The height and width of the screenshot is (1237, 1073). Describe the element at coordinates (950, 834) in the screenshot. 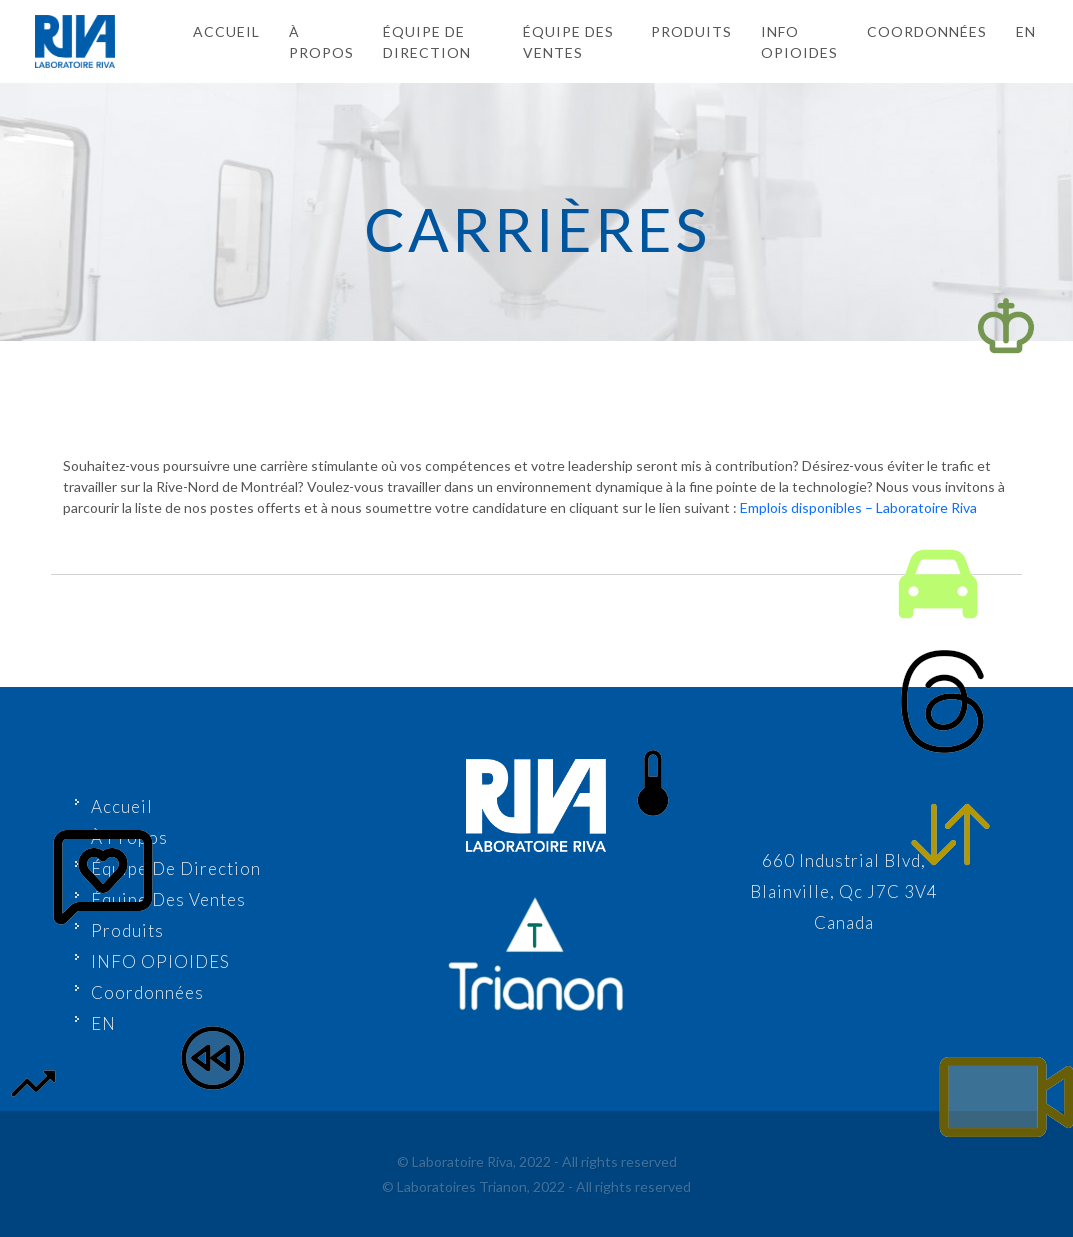

I see `swap or reorder items vertically` at that location.